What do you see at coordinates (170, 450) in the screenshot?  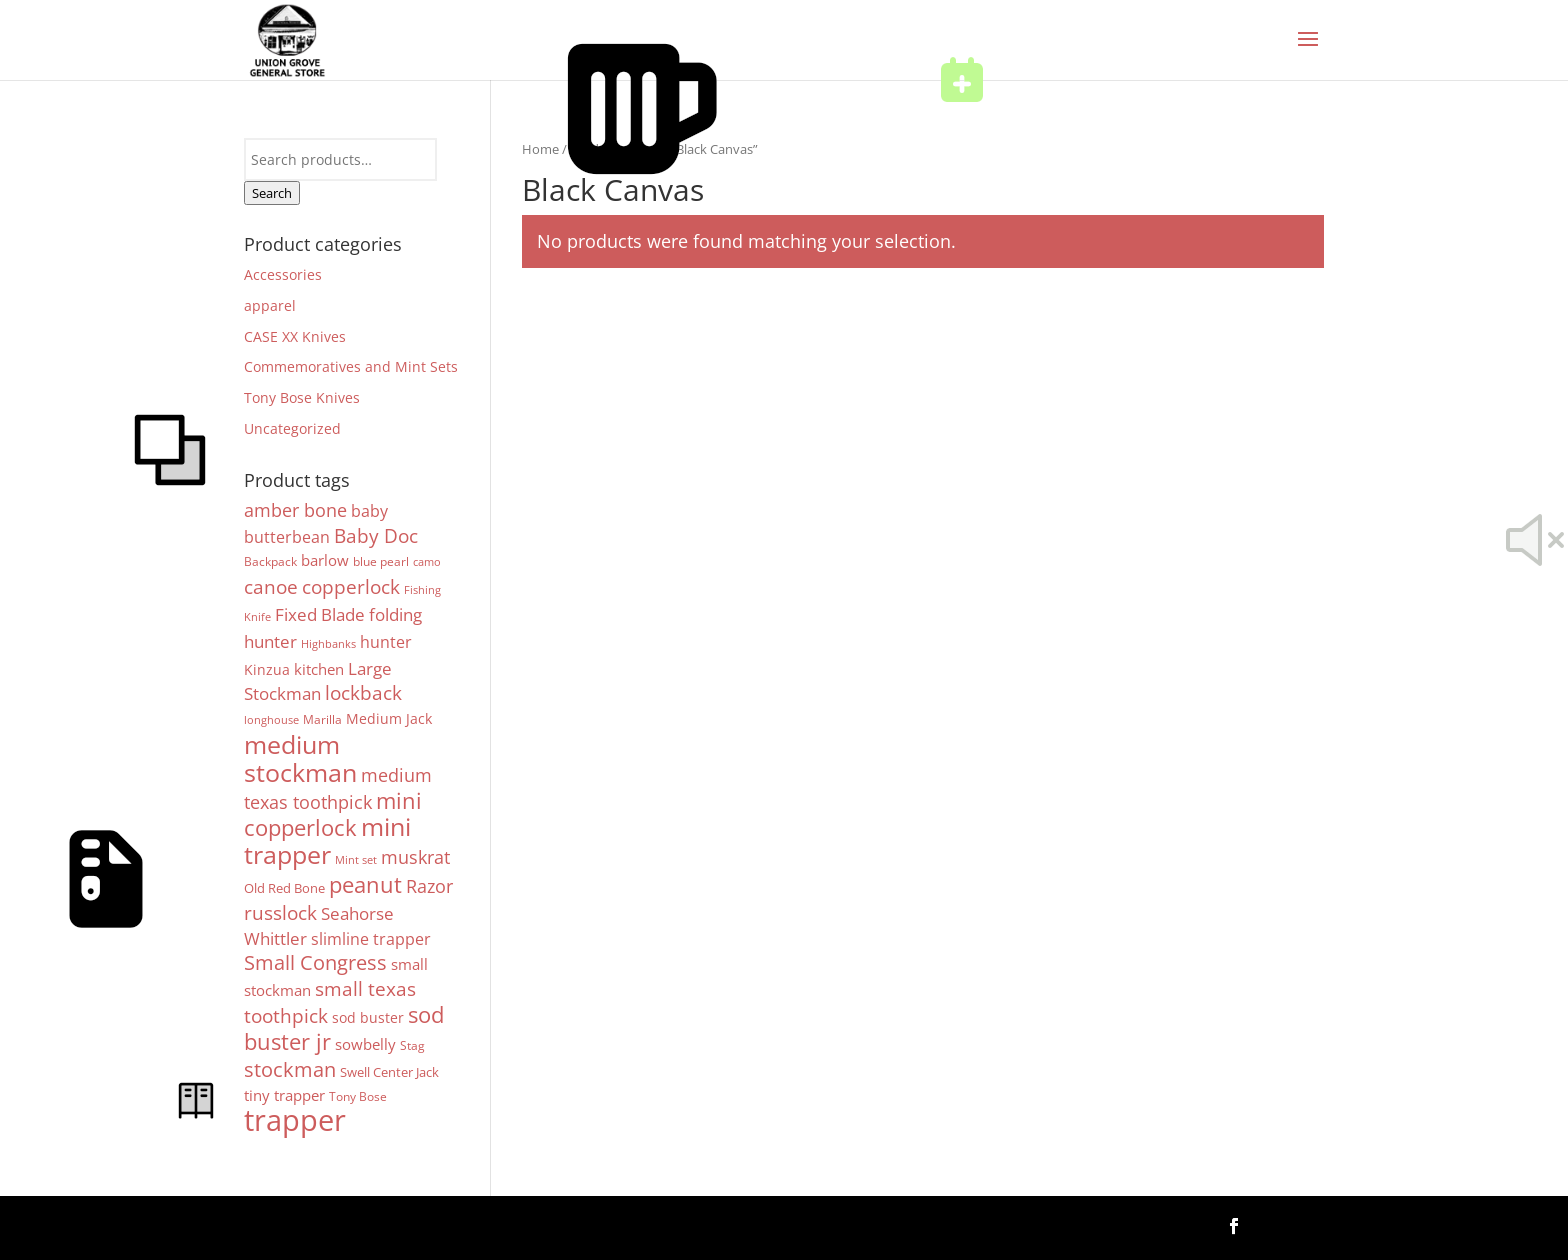 I see `subtract or remove a layer from selection` at bounding box center [170, 450].